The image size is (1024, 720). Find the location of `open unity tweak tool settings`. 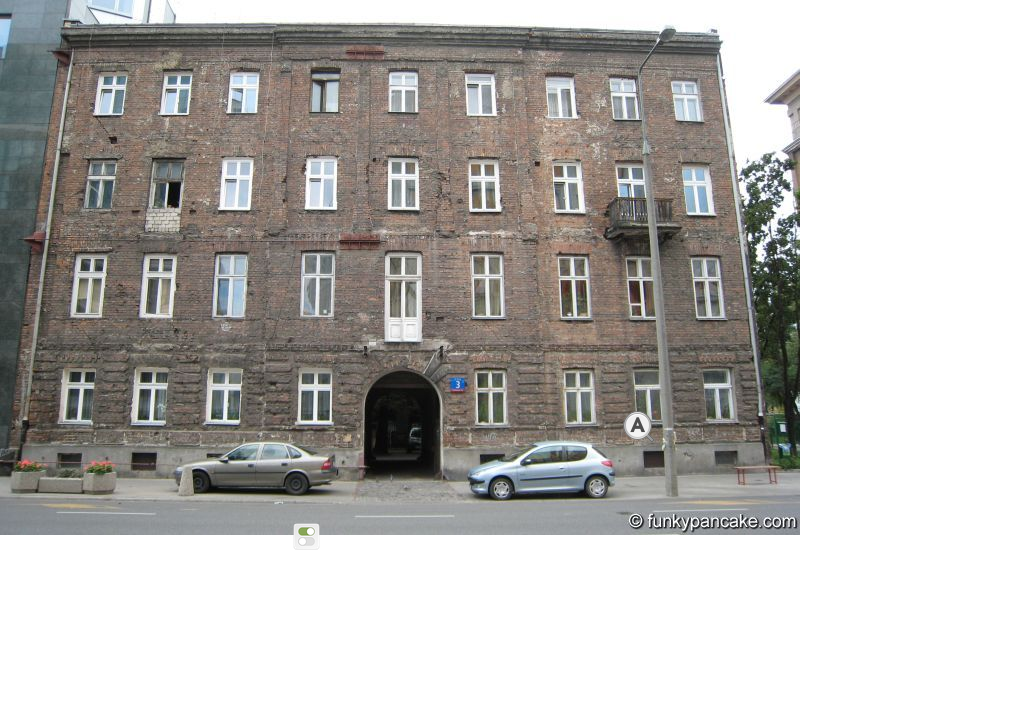

open unity tweak tool settings is located at coordinates (306, 536).